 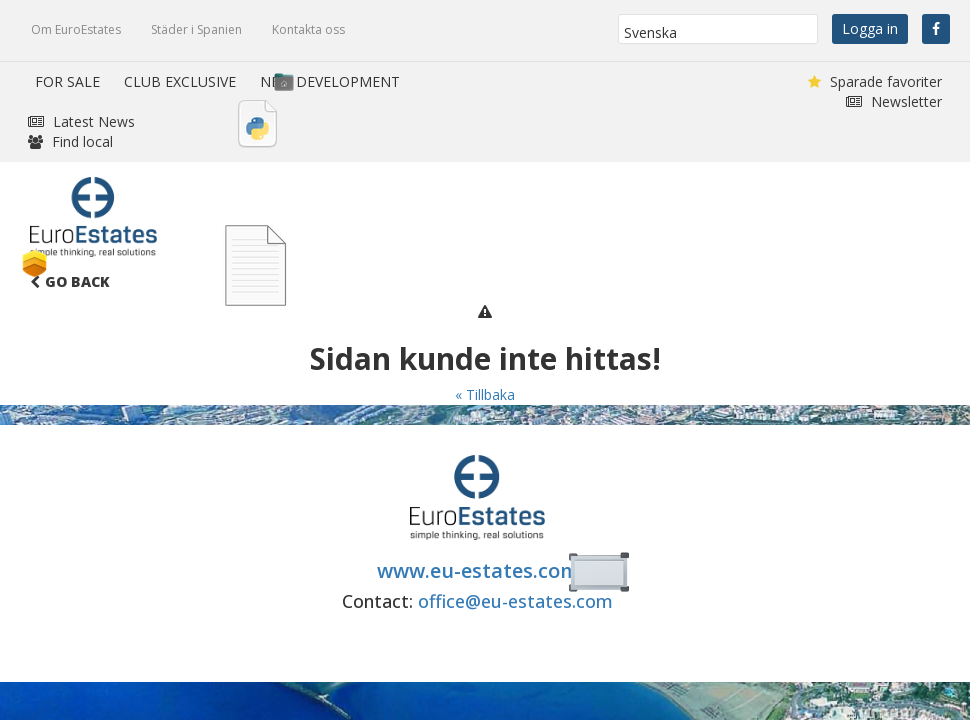 What do you see at coordinates (255, 265) in the screenshot?
I see `open a text document` at bounding box center [255, 265].